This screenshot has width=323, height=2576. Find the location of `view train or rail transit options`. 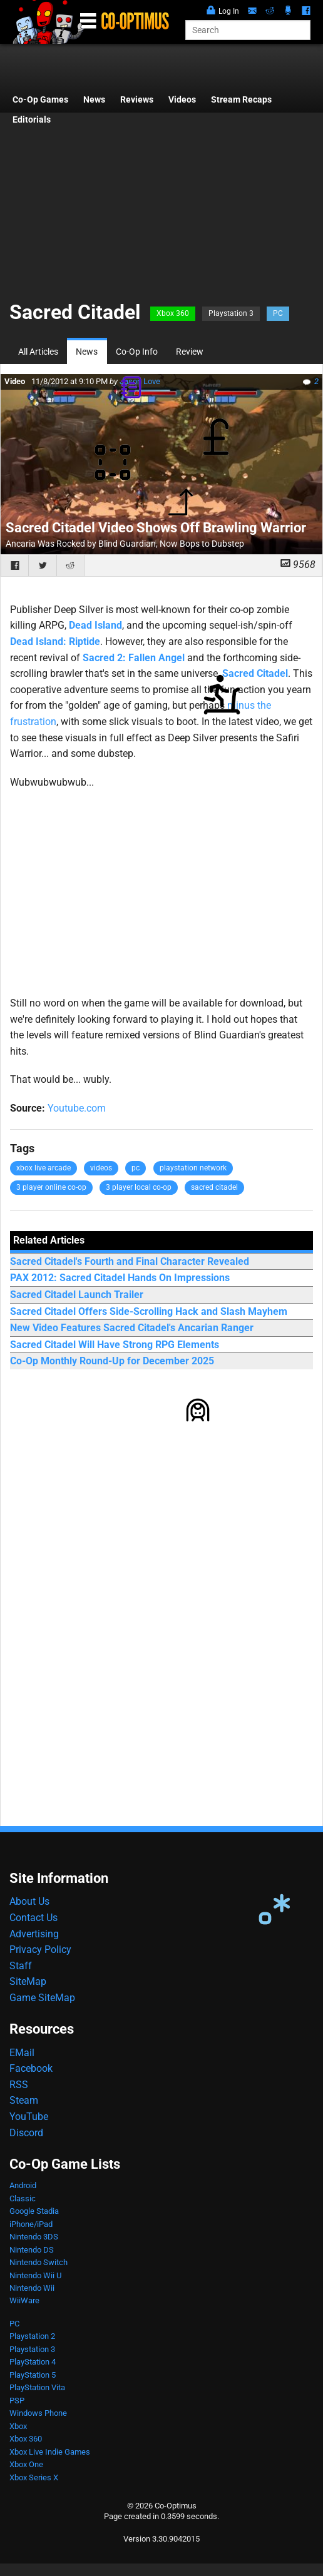

view train or rail transit options is located at coordinates (198, 1410).